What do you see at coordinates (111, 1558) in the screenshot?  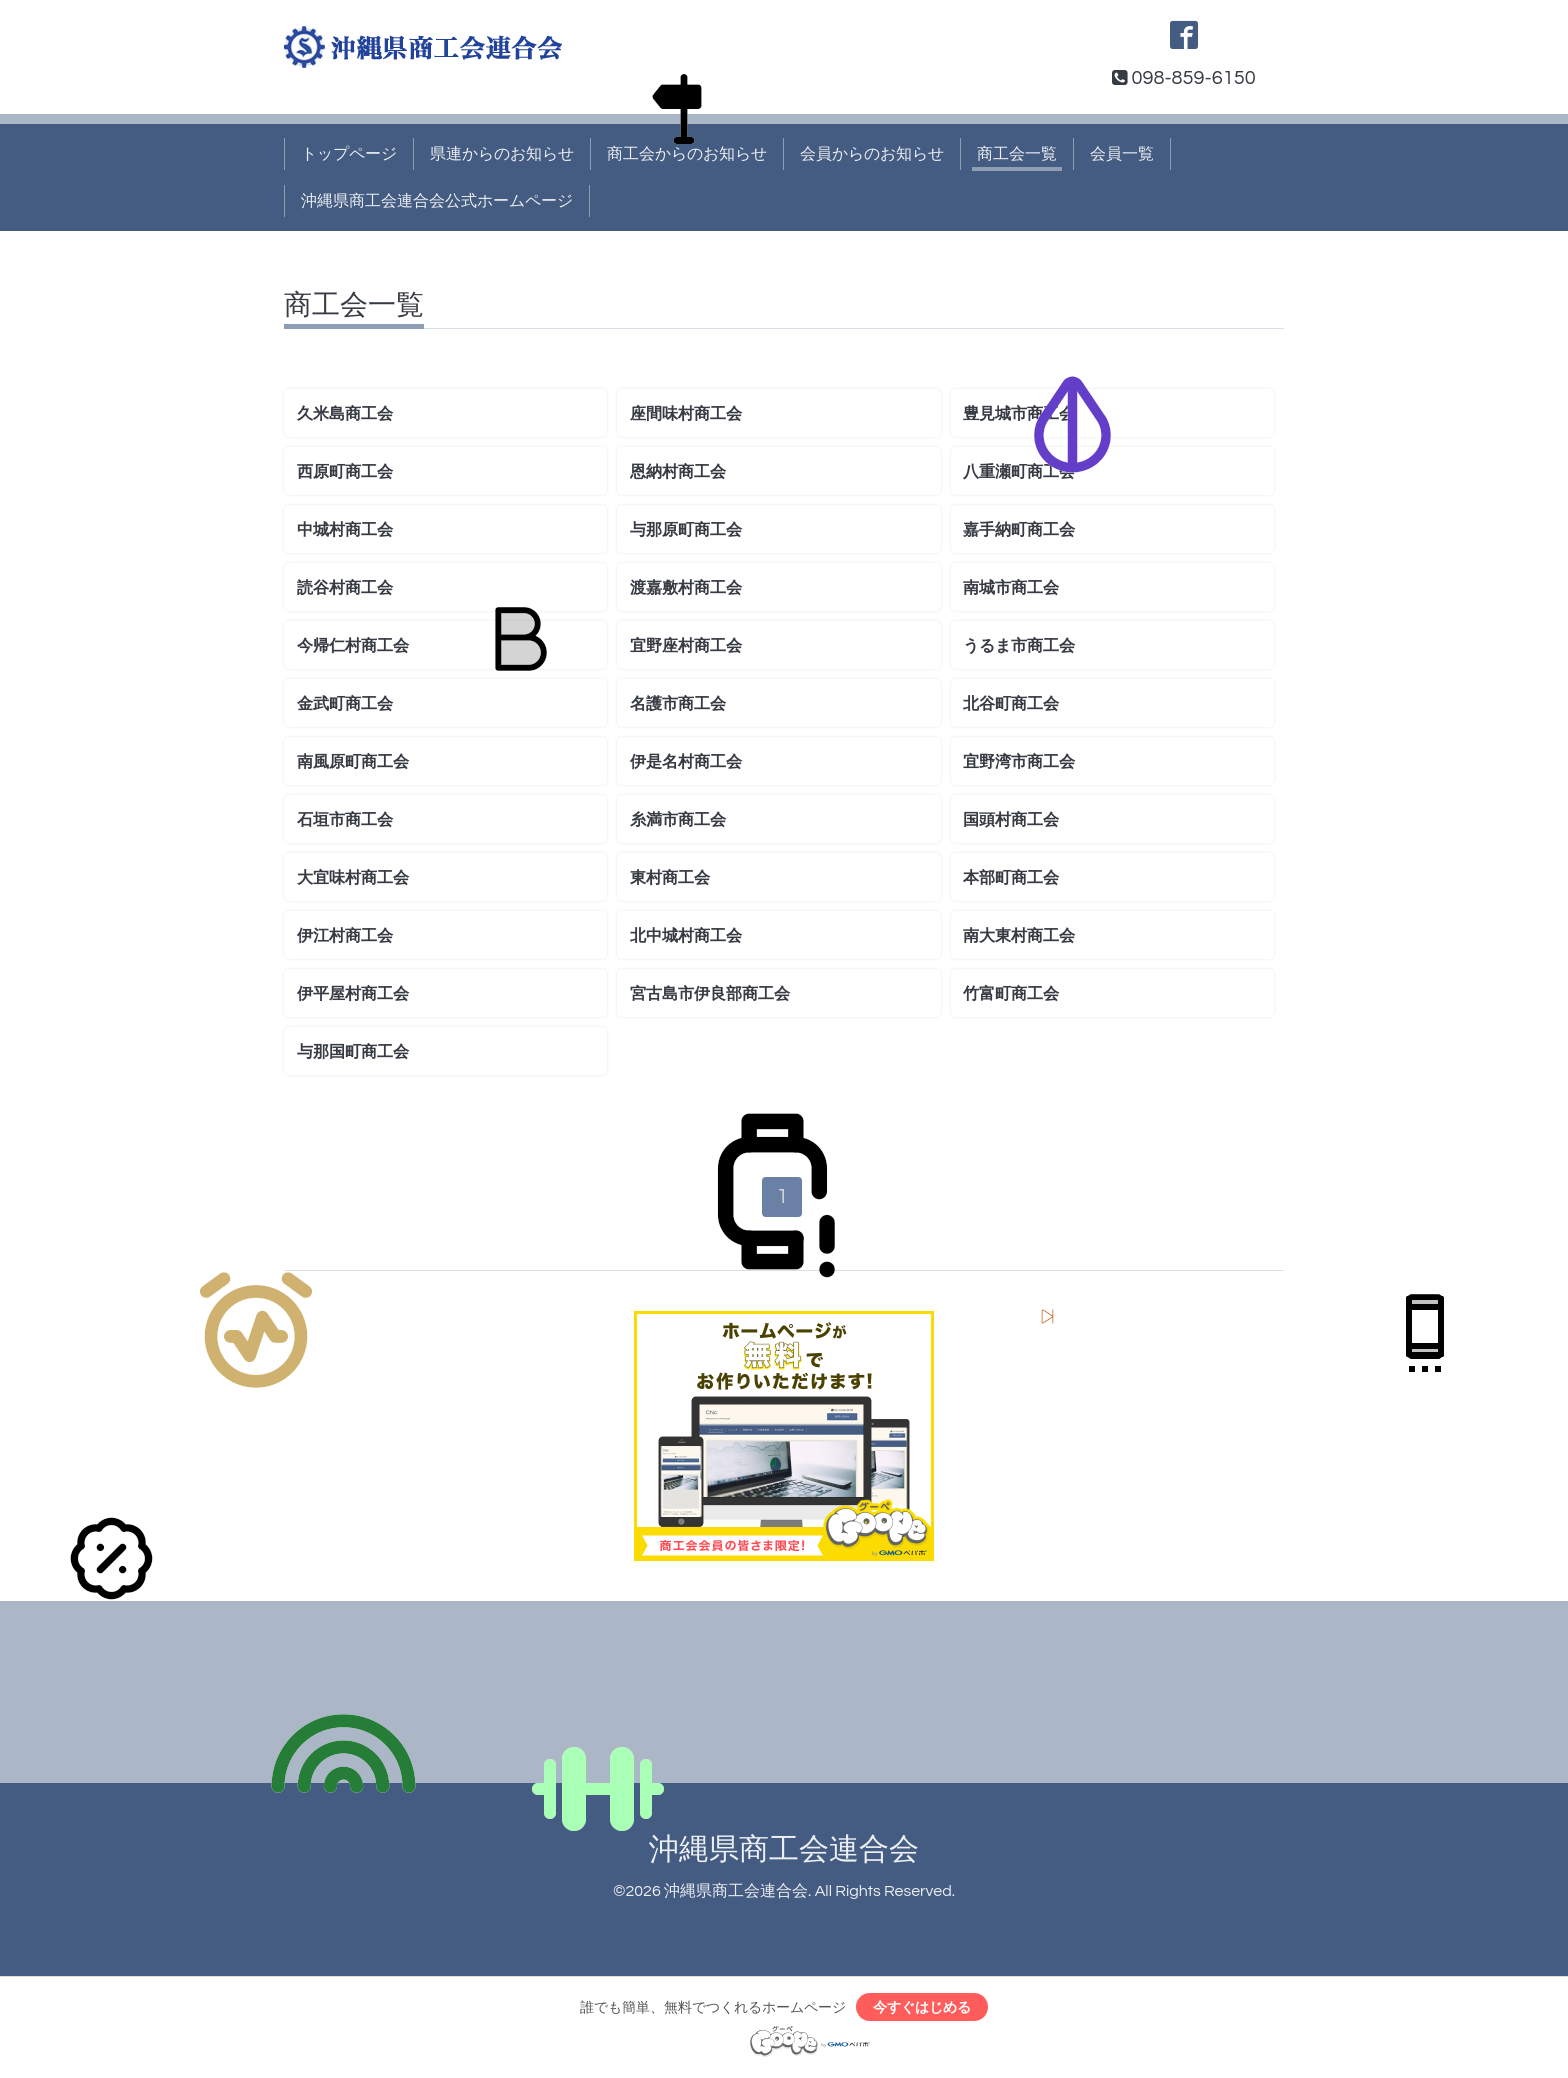 I see `view available discounts or promotions` at bounding box center [111, 1558].